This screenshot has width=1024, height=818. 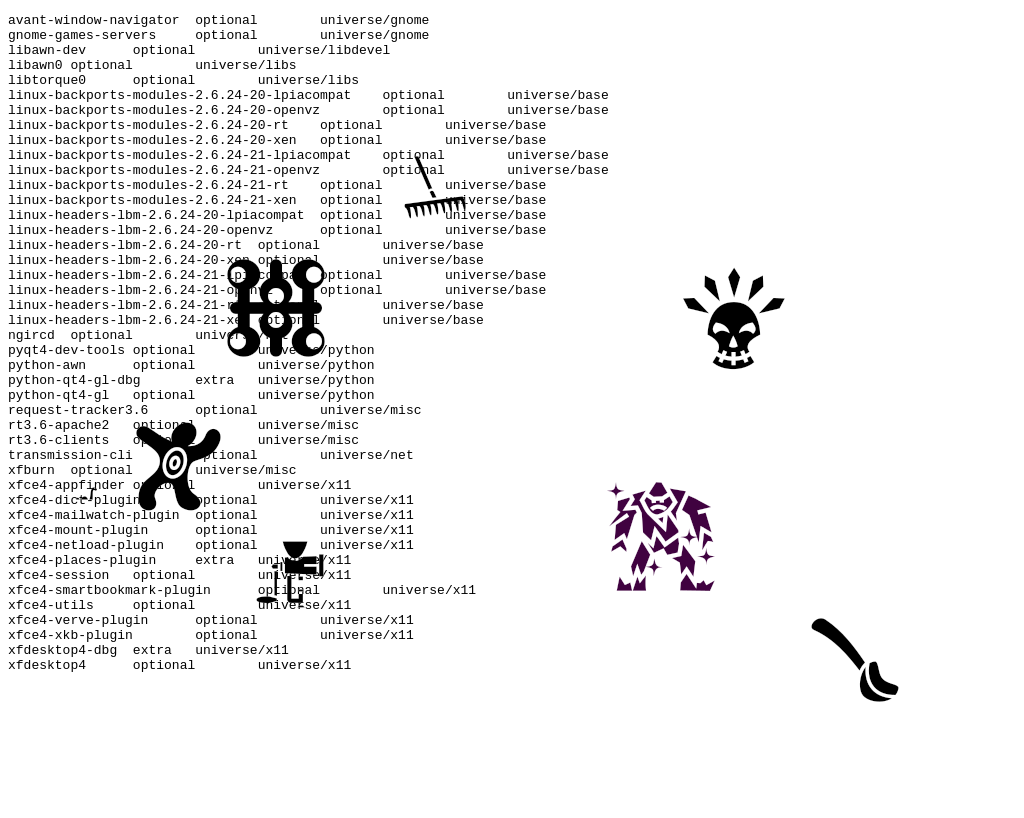 What do you see at coordinates (177, 466) in the screenshot?
I see `select a practice target or training dummy` at bounding box center [177, 466].